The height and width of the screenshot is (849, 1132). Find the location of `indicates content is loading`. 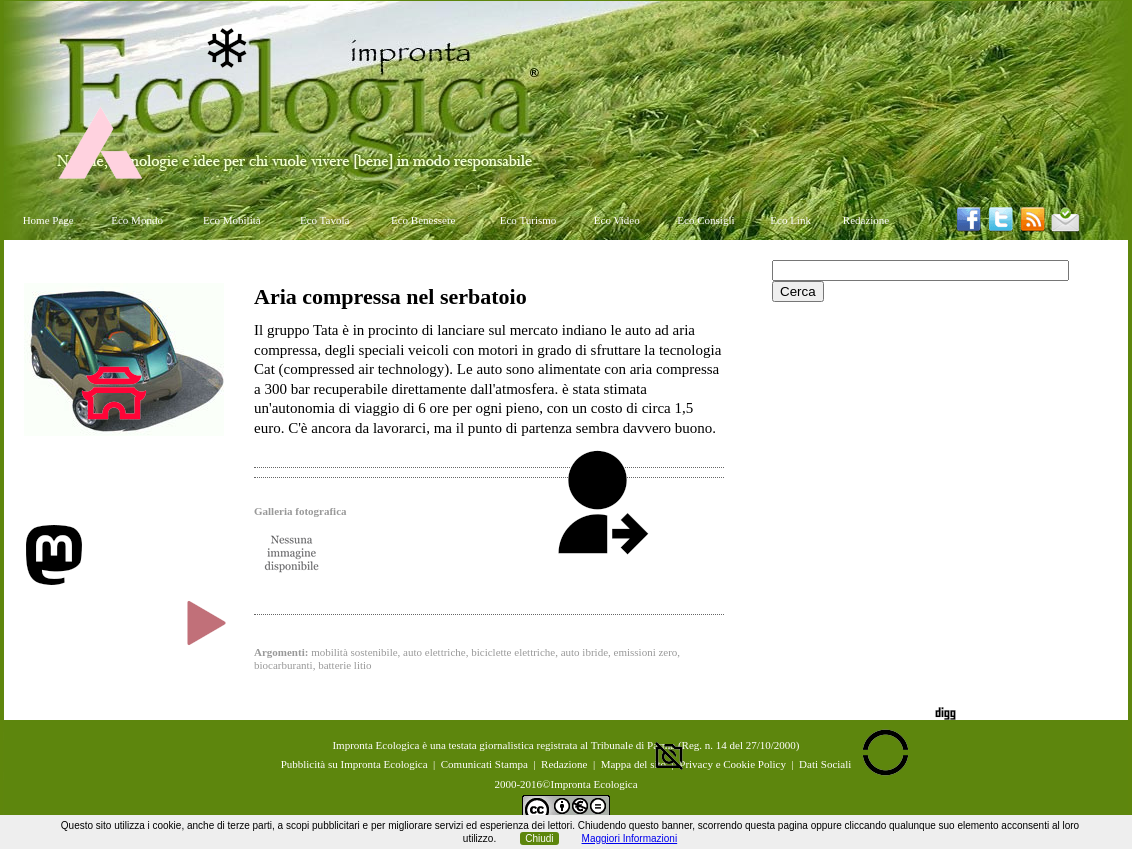

indicates content is loading is located at coordinates (885, 752).